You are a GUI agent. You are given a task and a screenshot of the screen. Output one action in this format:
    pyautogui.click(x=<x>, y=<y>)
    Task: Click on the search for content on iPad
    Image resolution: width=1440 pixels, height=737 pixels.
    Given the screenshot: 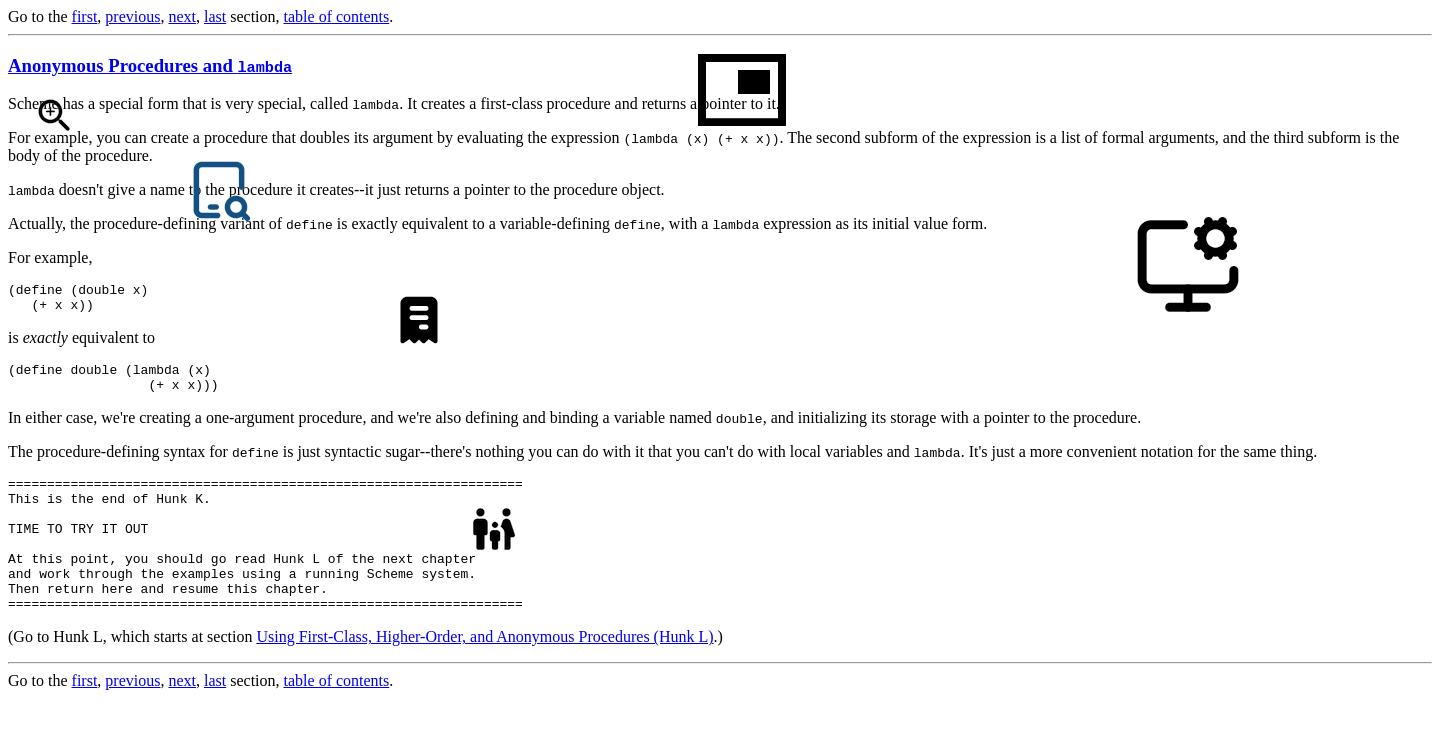 What is the action you would take?
    pyautogui.click(x=219, y=190)
    